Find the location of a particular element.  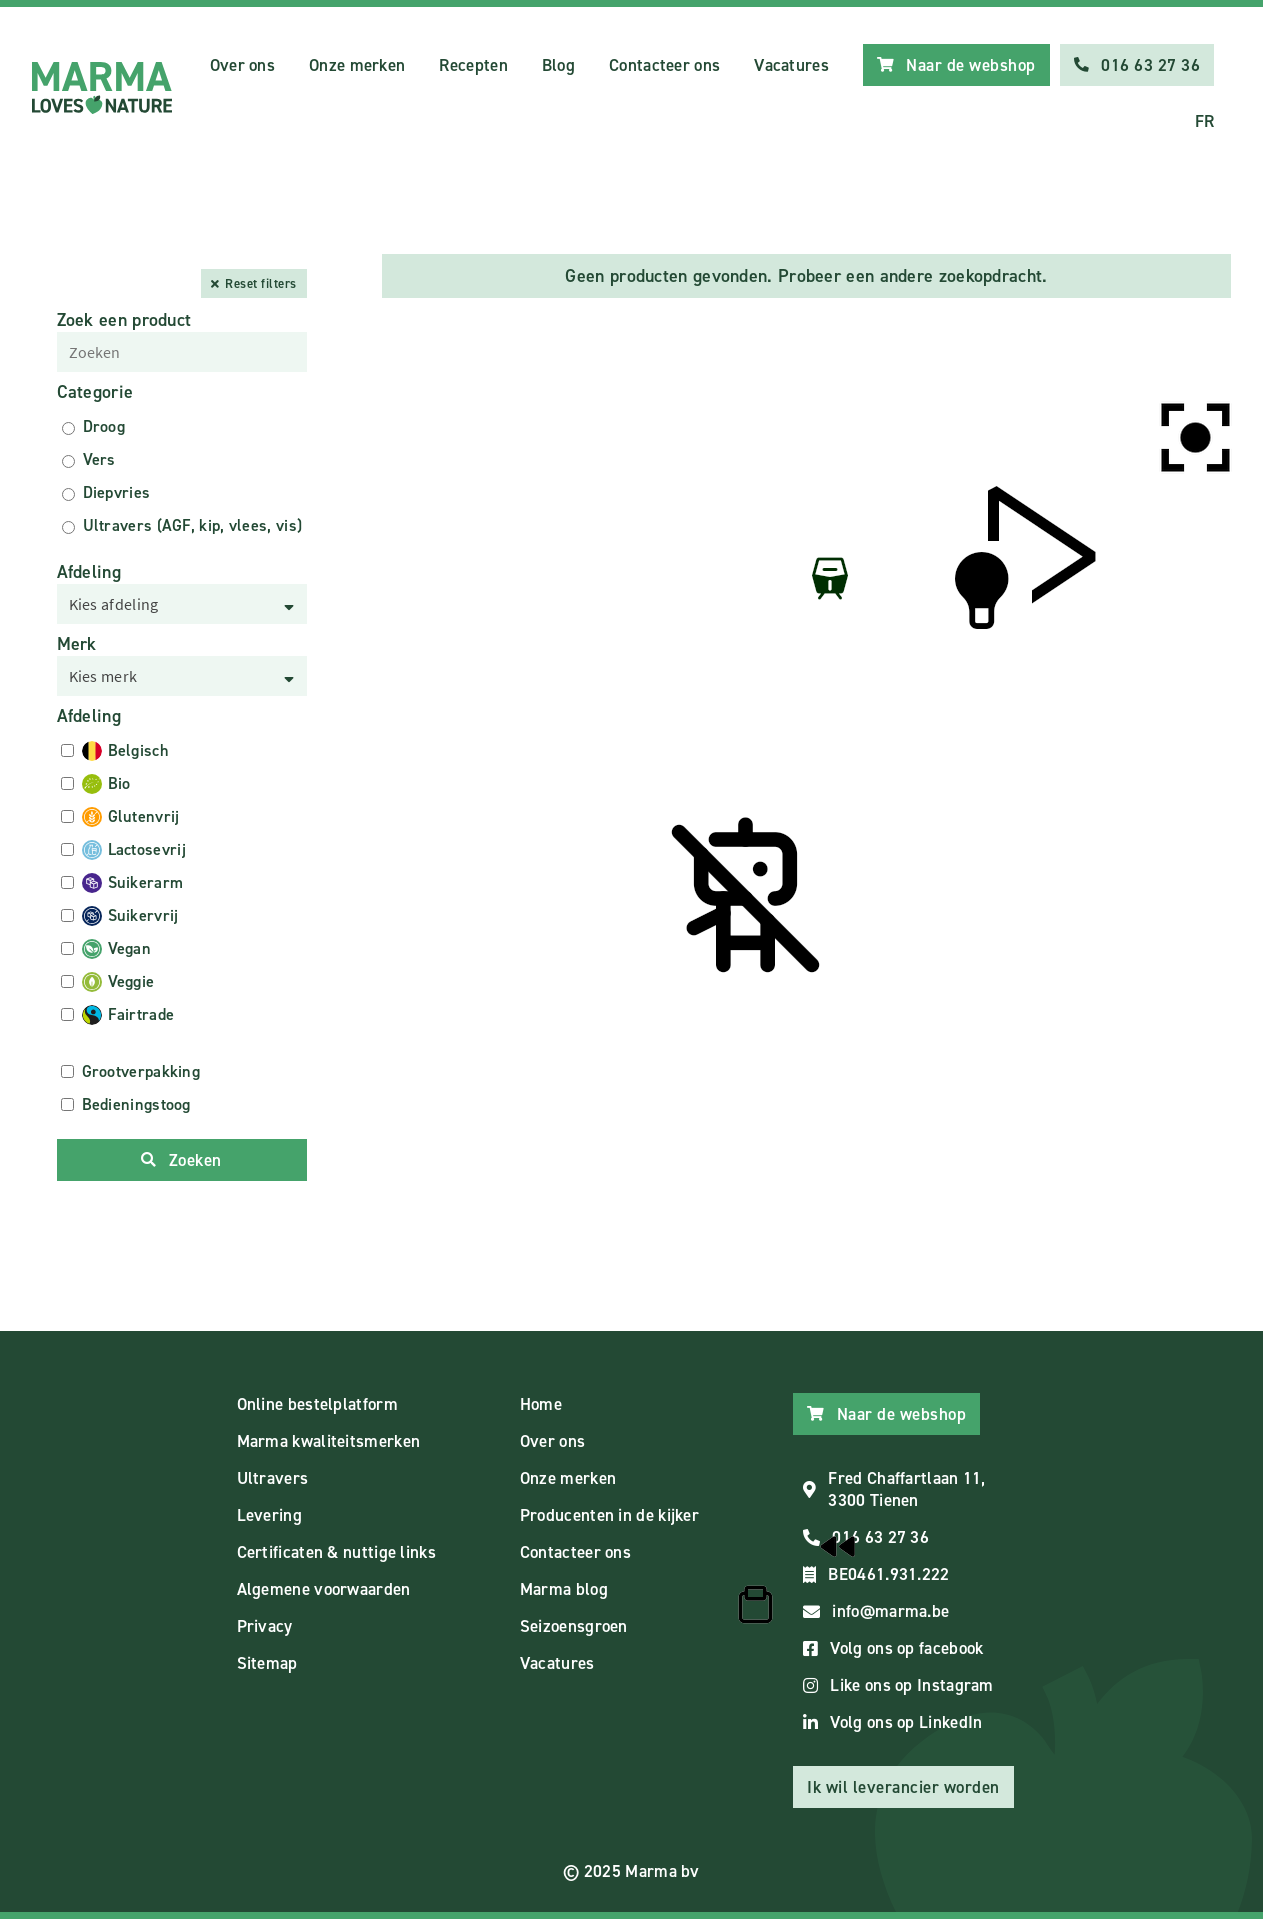

disable bot or automated features is located at coordinates (745, 898).